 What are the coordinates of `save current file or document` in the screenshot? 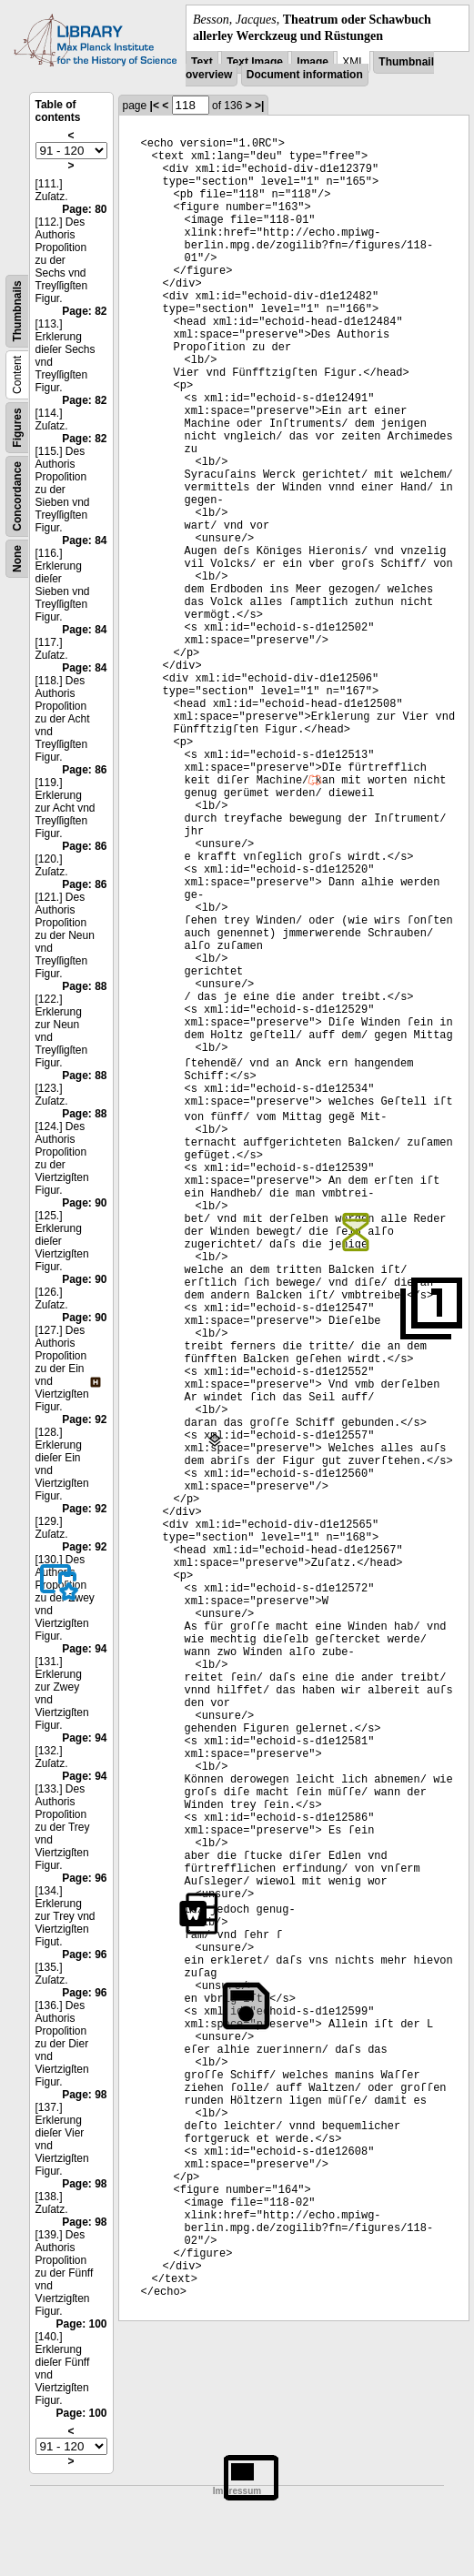 It's located at (246, 2005).